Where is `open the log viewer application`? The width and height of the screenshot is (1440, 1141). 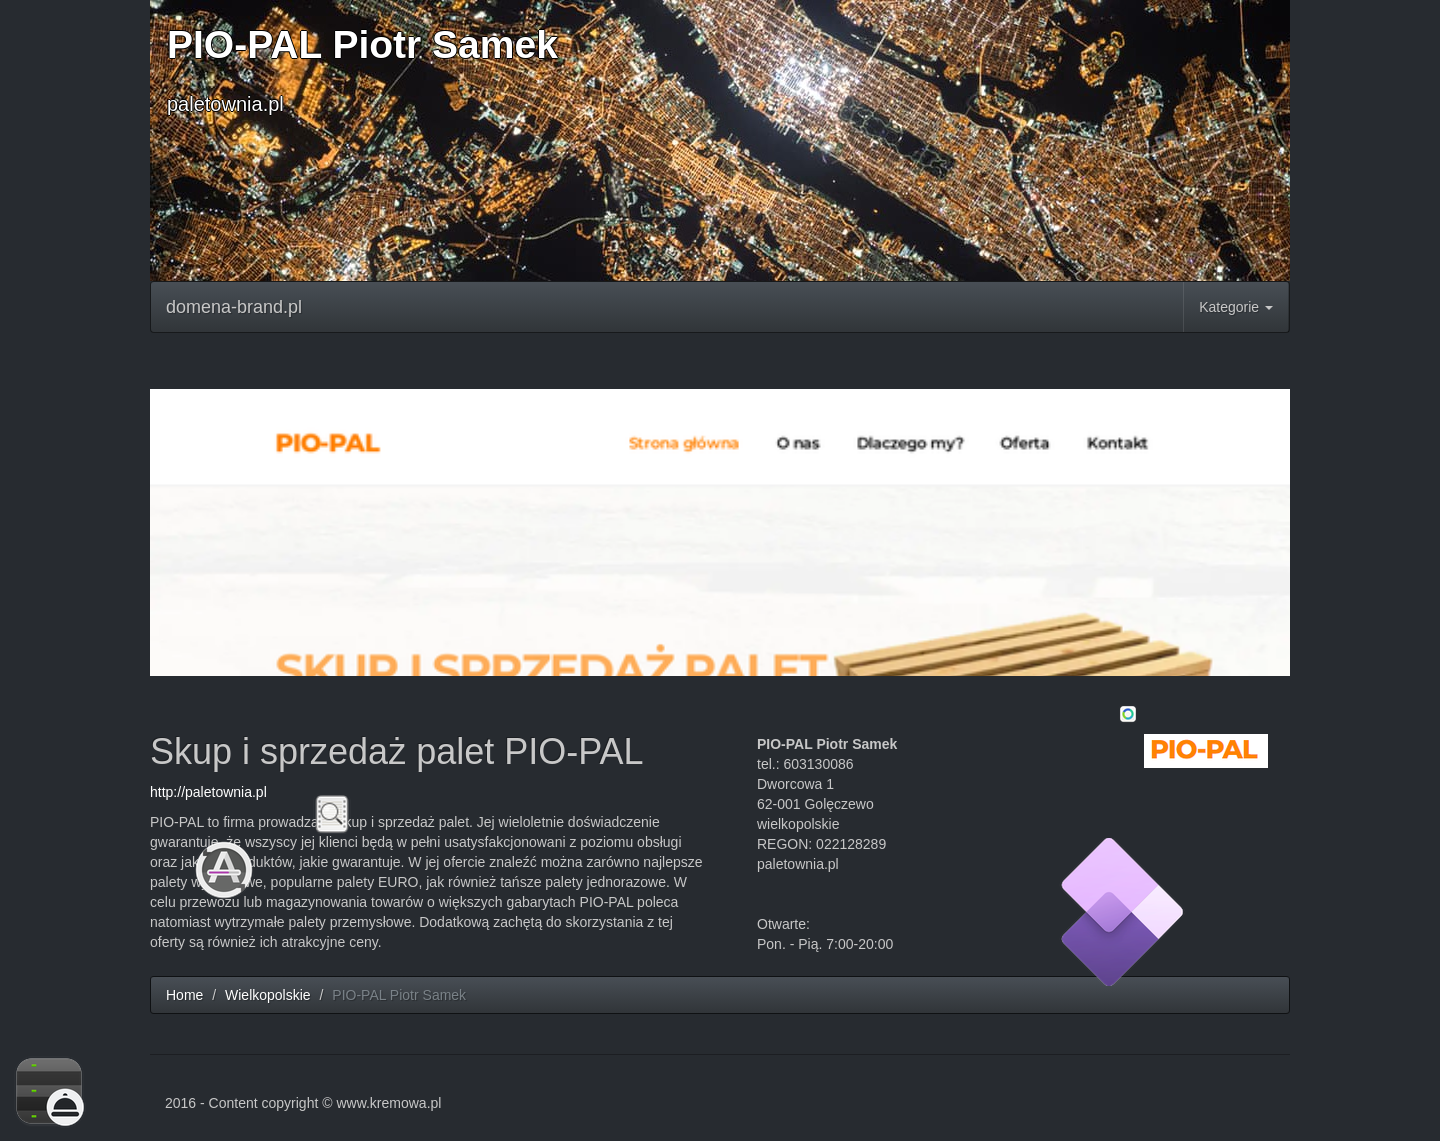
open the log viewer application is located at coordinates (332, 814).